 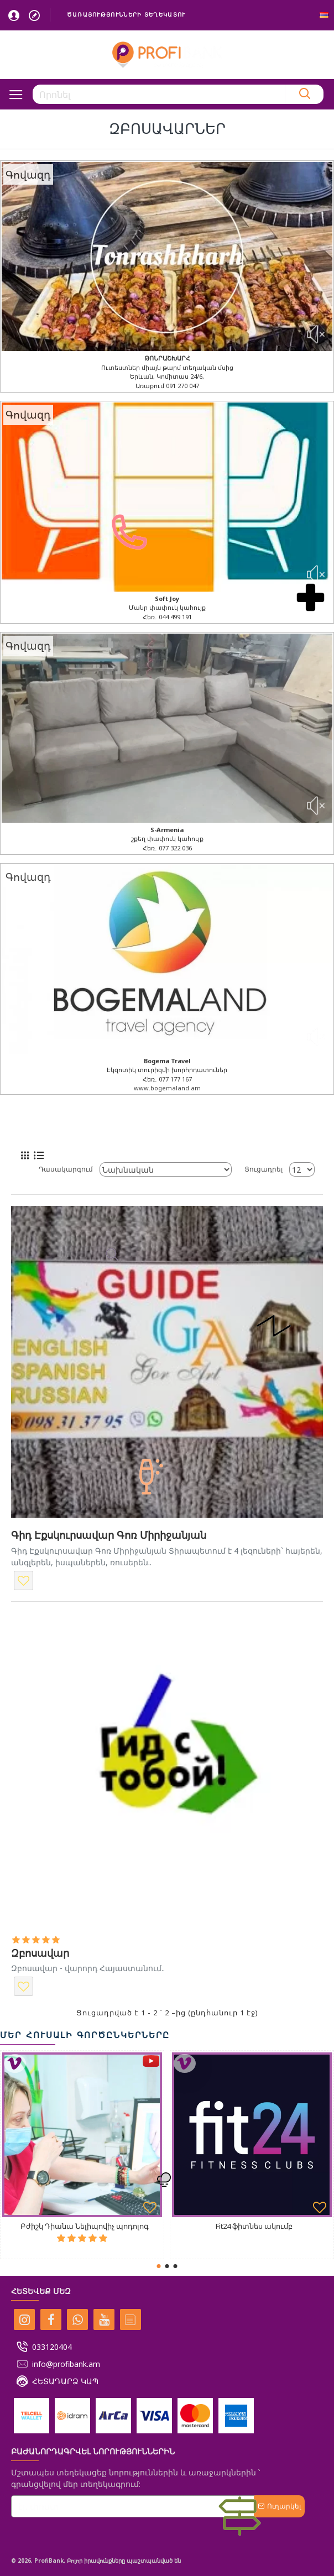 What do you see at coordinates (239, 2516) in the screenshot?
I see `navigate to directions or wayfinding options` at bounding box center [239, 2516].